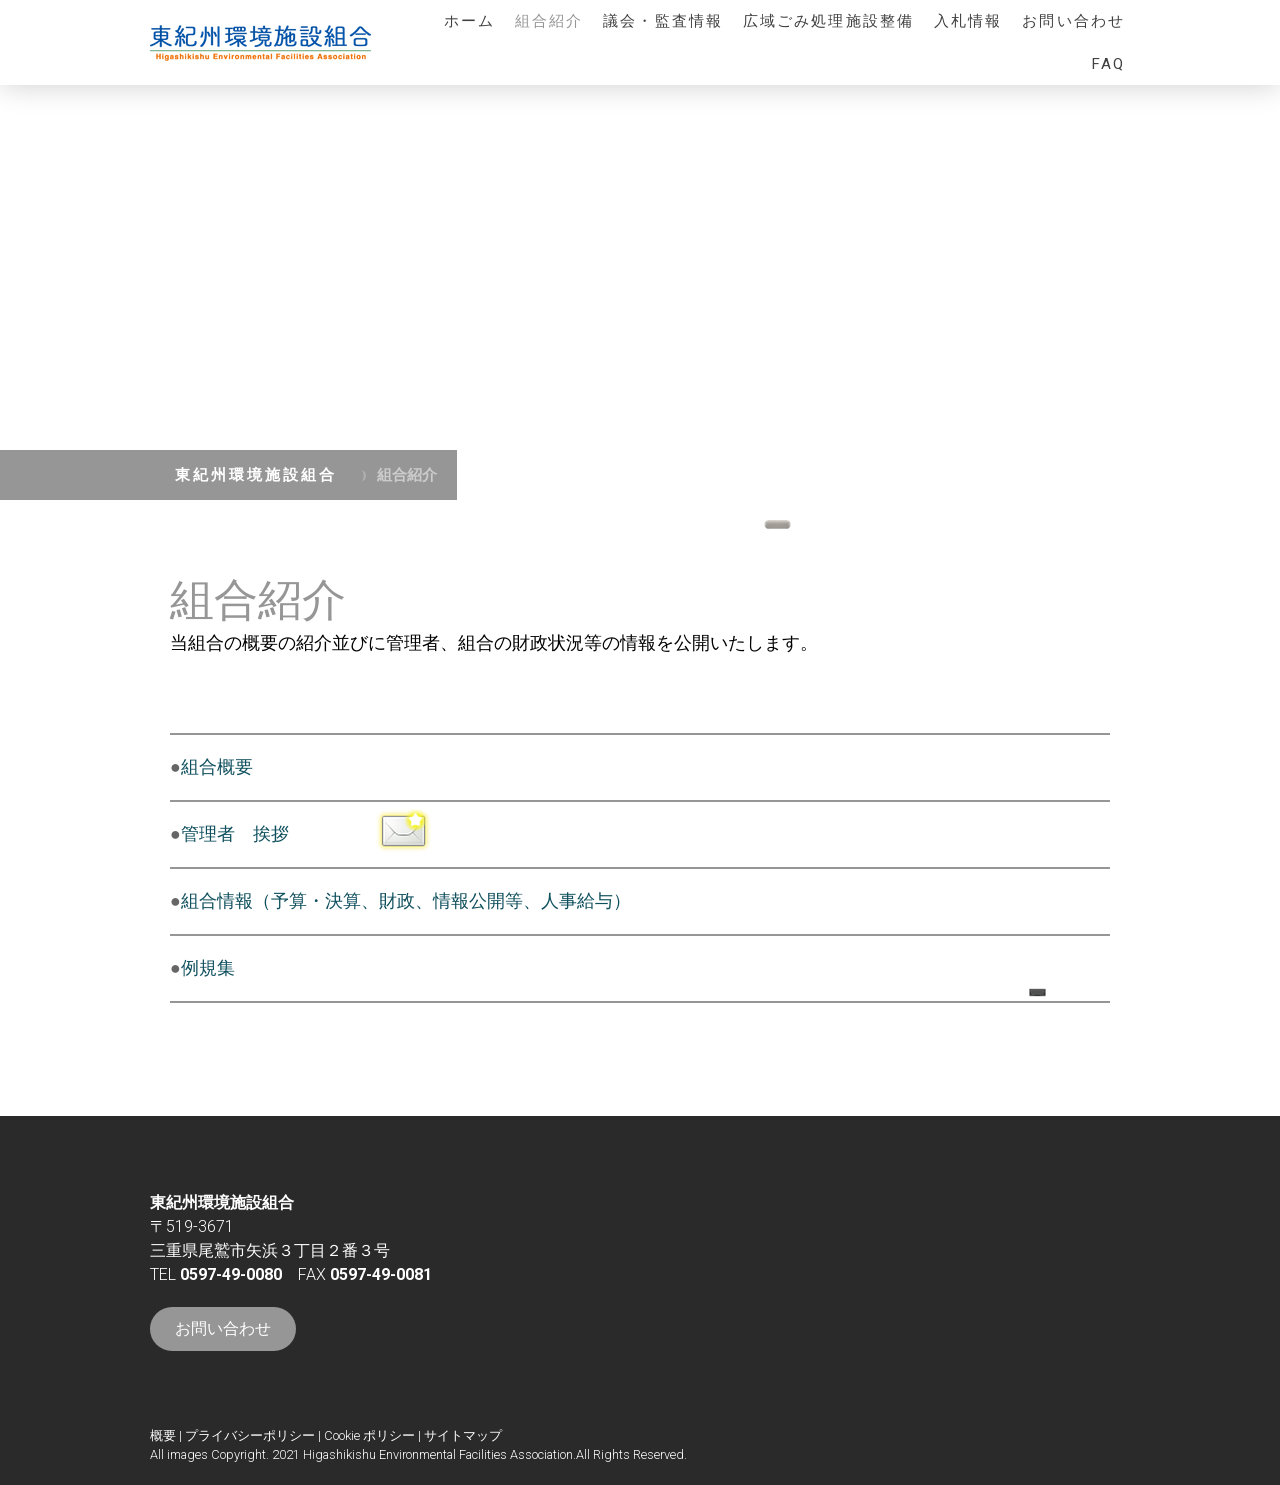 This screenshot has height=1485, width=1280. Describe the element at coordinates (403, 831) in the screenshot. I see `indicates new unread email messages` at that location.